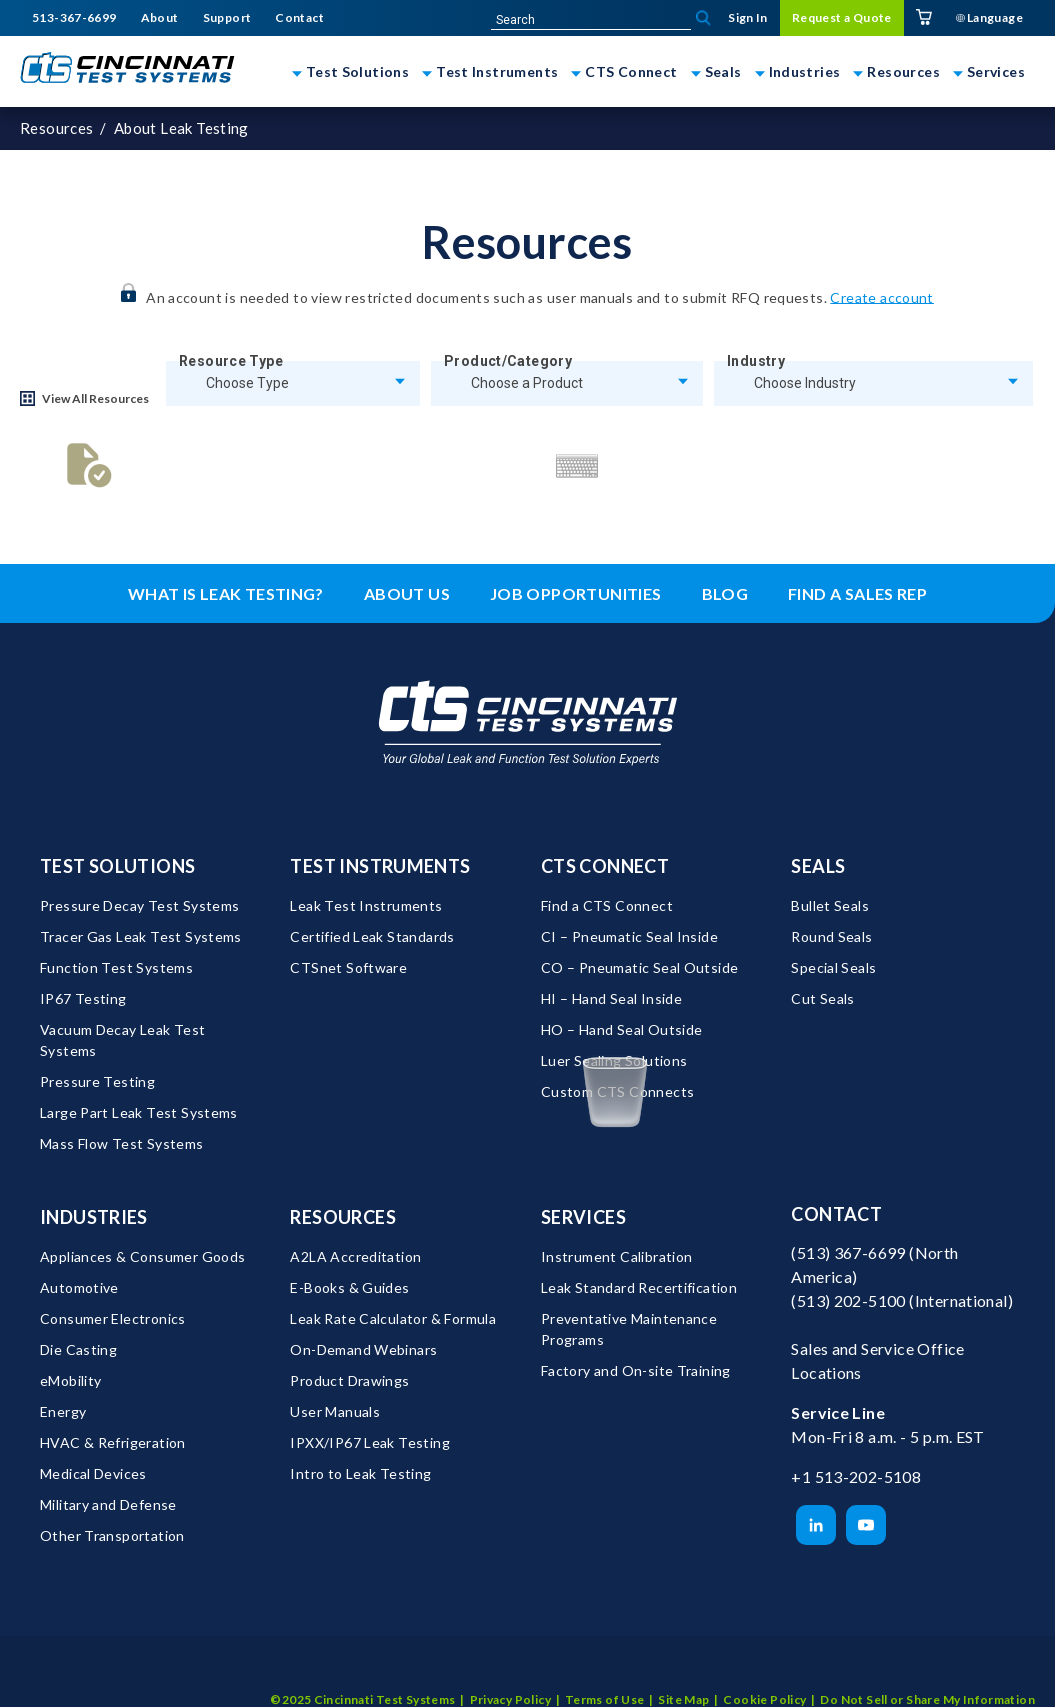  What do you see at coordinates (577, 466) in the screenshot?
I see `connect or manage keyboard input device` at bounding box center [577, 466].